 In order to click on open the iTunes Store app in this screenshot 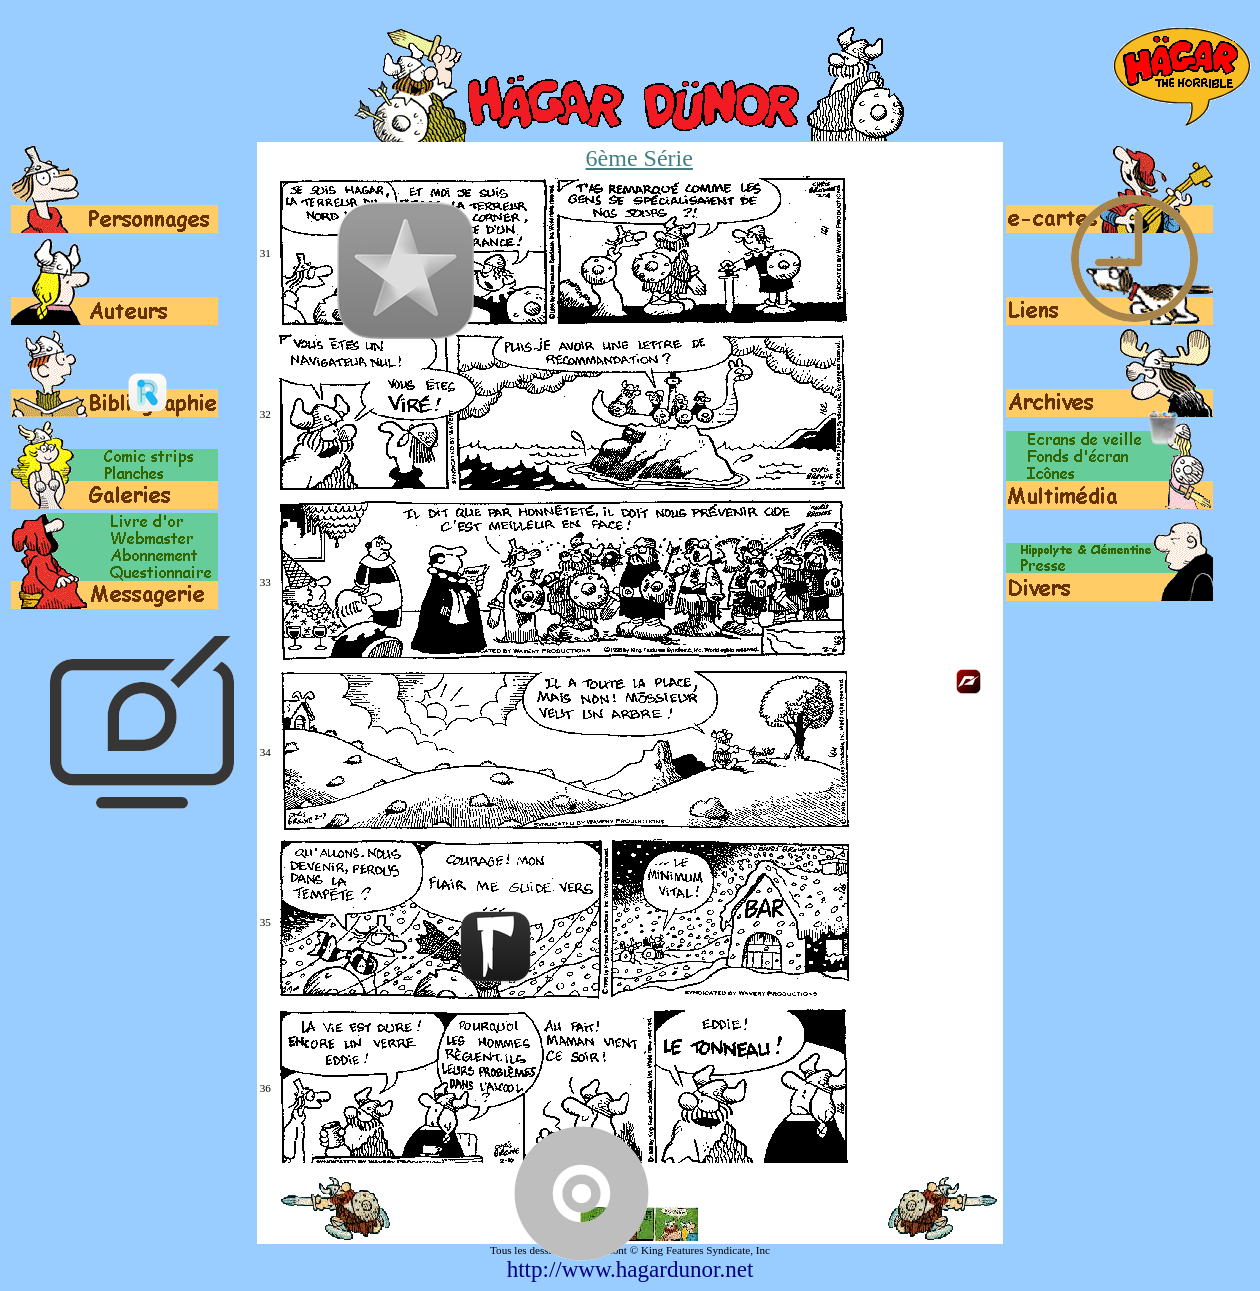, I will do `click(405, 270)`.